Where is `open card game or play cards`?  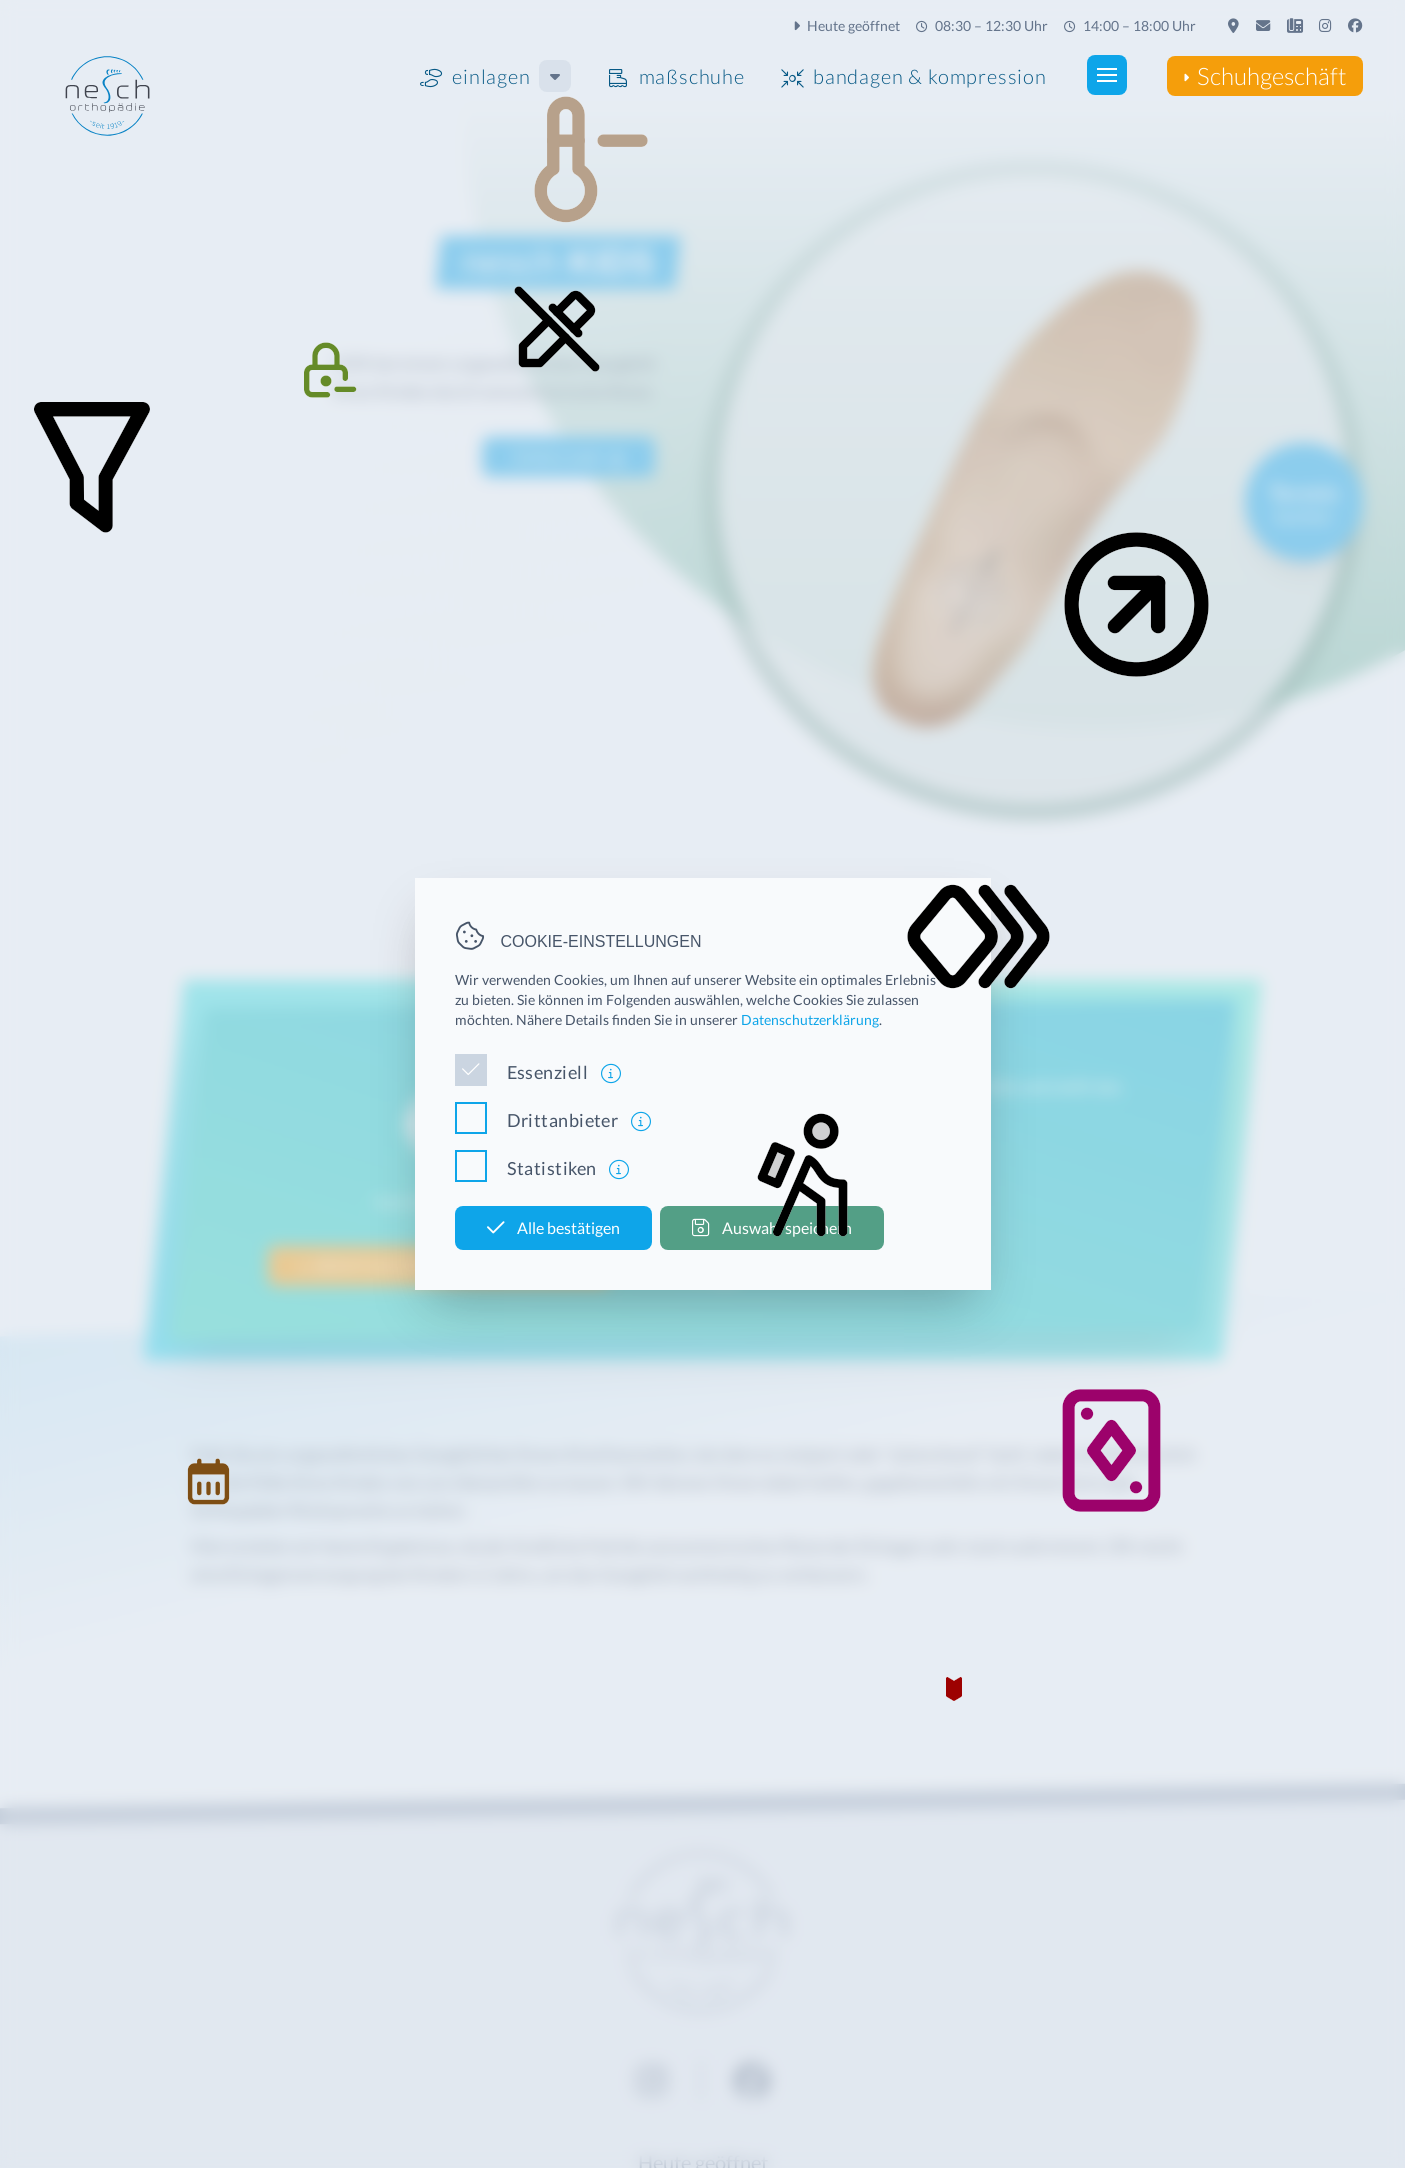
open card game or play cards is located at coordinates (1111, 1450).